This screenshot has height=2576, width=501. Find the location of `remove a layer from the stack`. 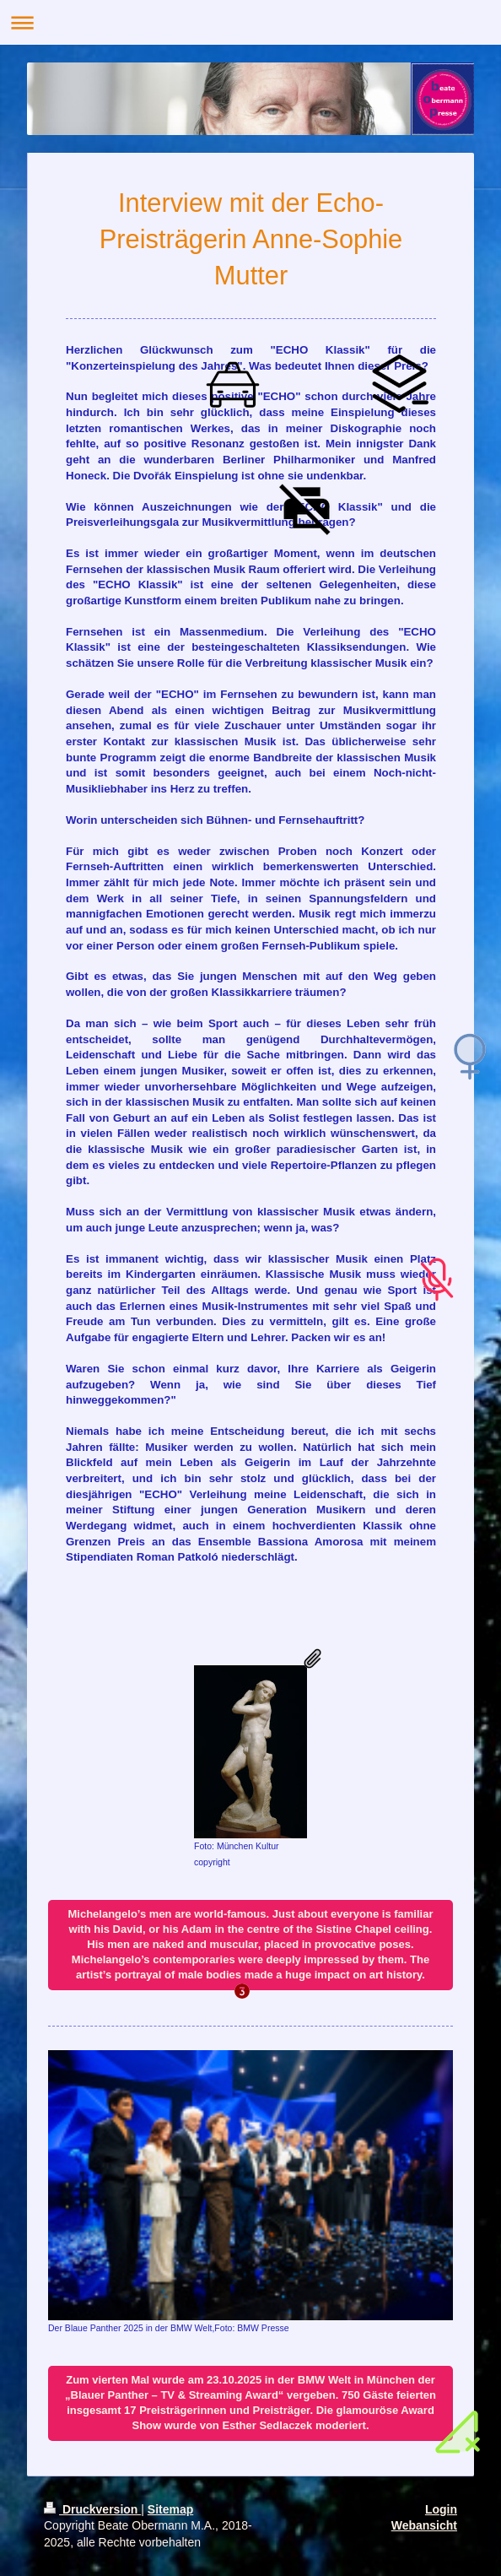

remove a layer from the stack is located at coordinates (399, 383).